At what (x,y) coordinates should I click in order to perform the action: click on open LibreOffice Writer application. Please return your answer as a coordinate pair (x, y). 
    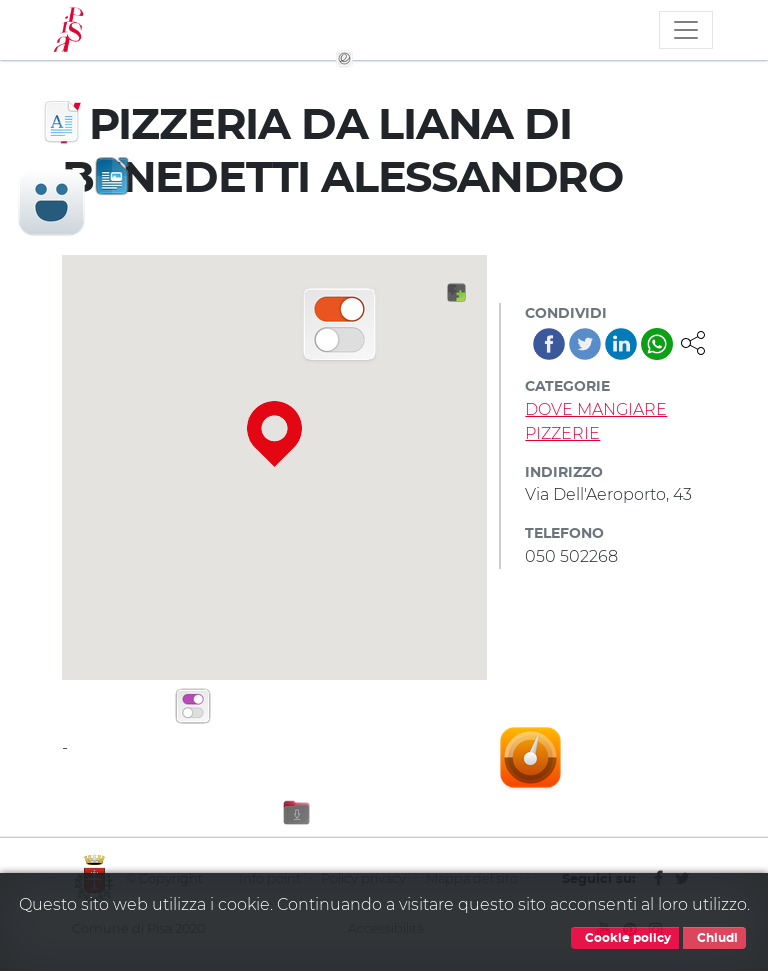
    Looking at the image, I should click on (112, 176).